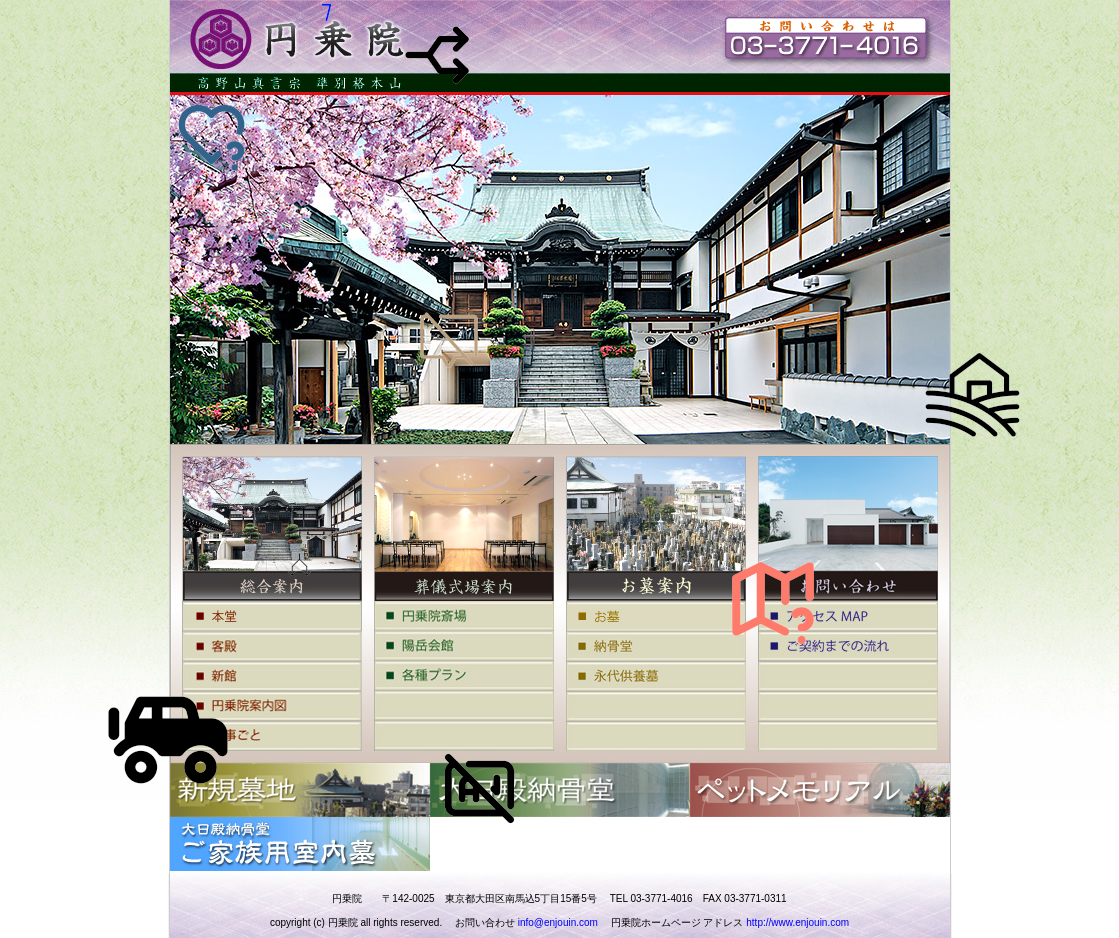 The image size is (1119, 938). What do you see at coordinates (437, 55) in the screenshot?
I see `split or branch content into multiple paths` at bounding box center [437, 55].